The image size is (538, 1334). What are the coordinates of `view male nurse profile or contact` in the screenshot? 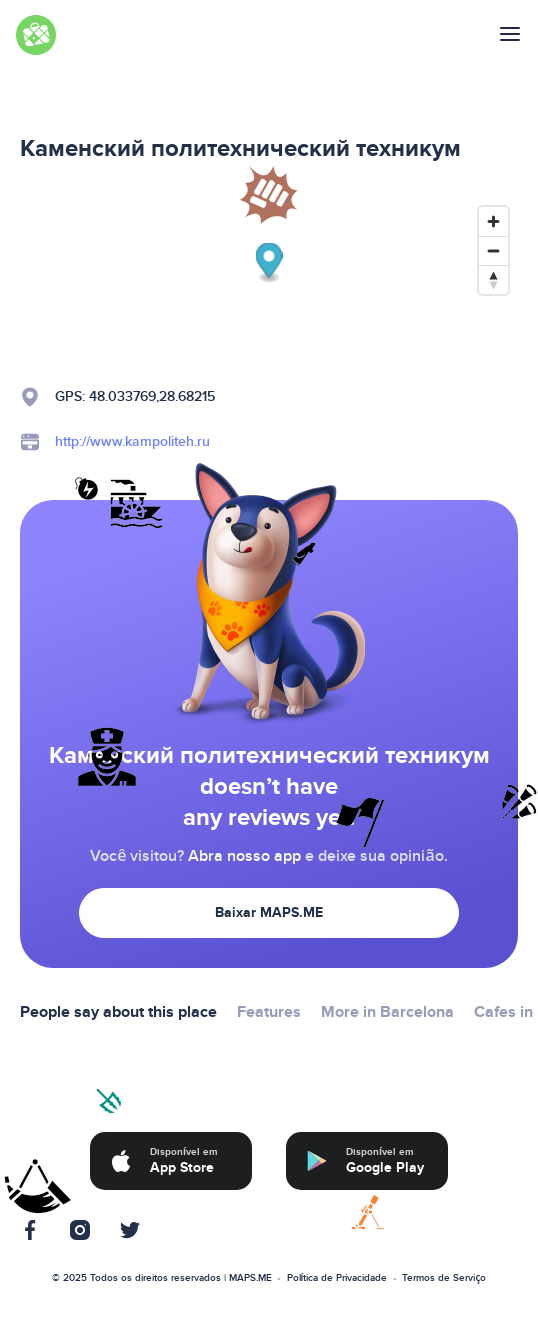 It's located at (107, 757).